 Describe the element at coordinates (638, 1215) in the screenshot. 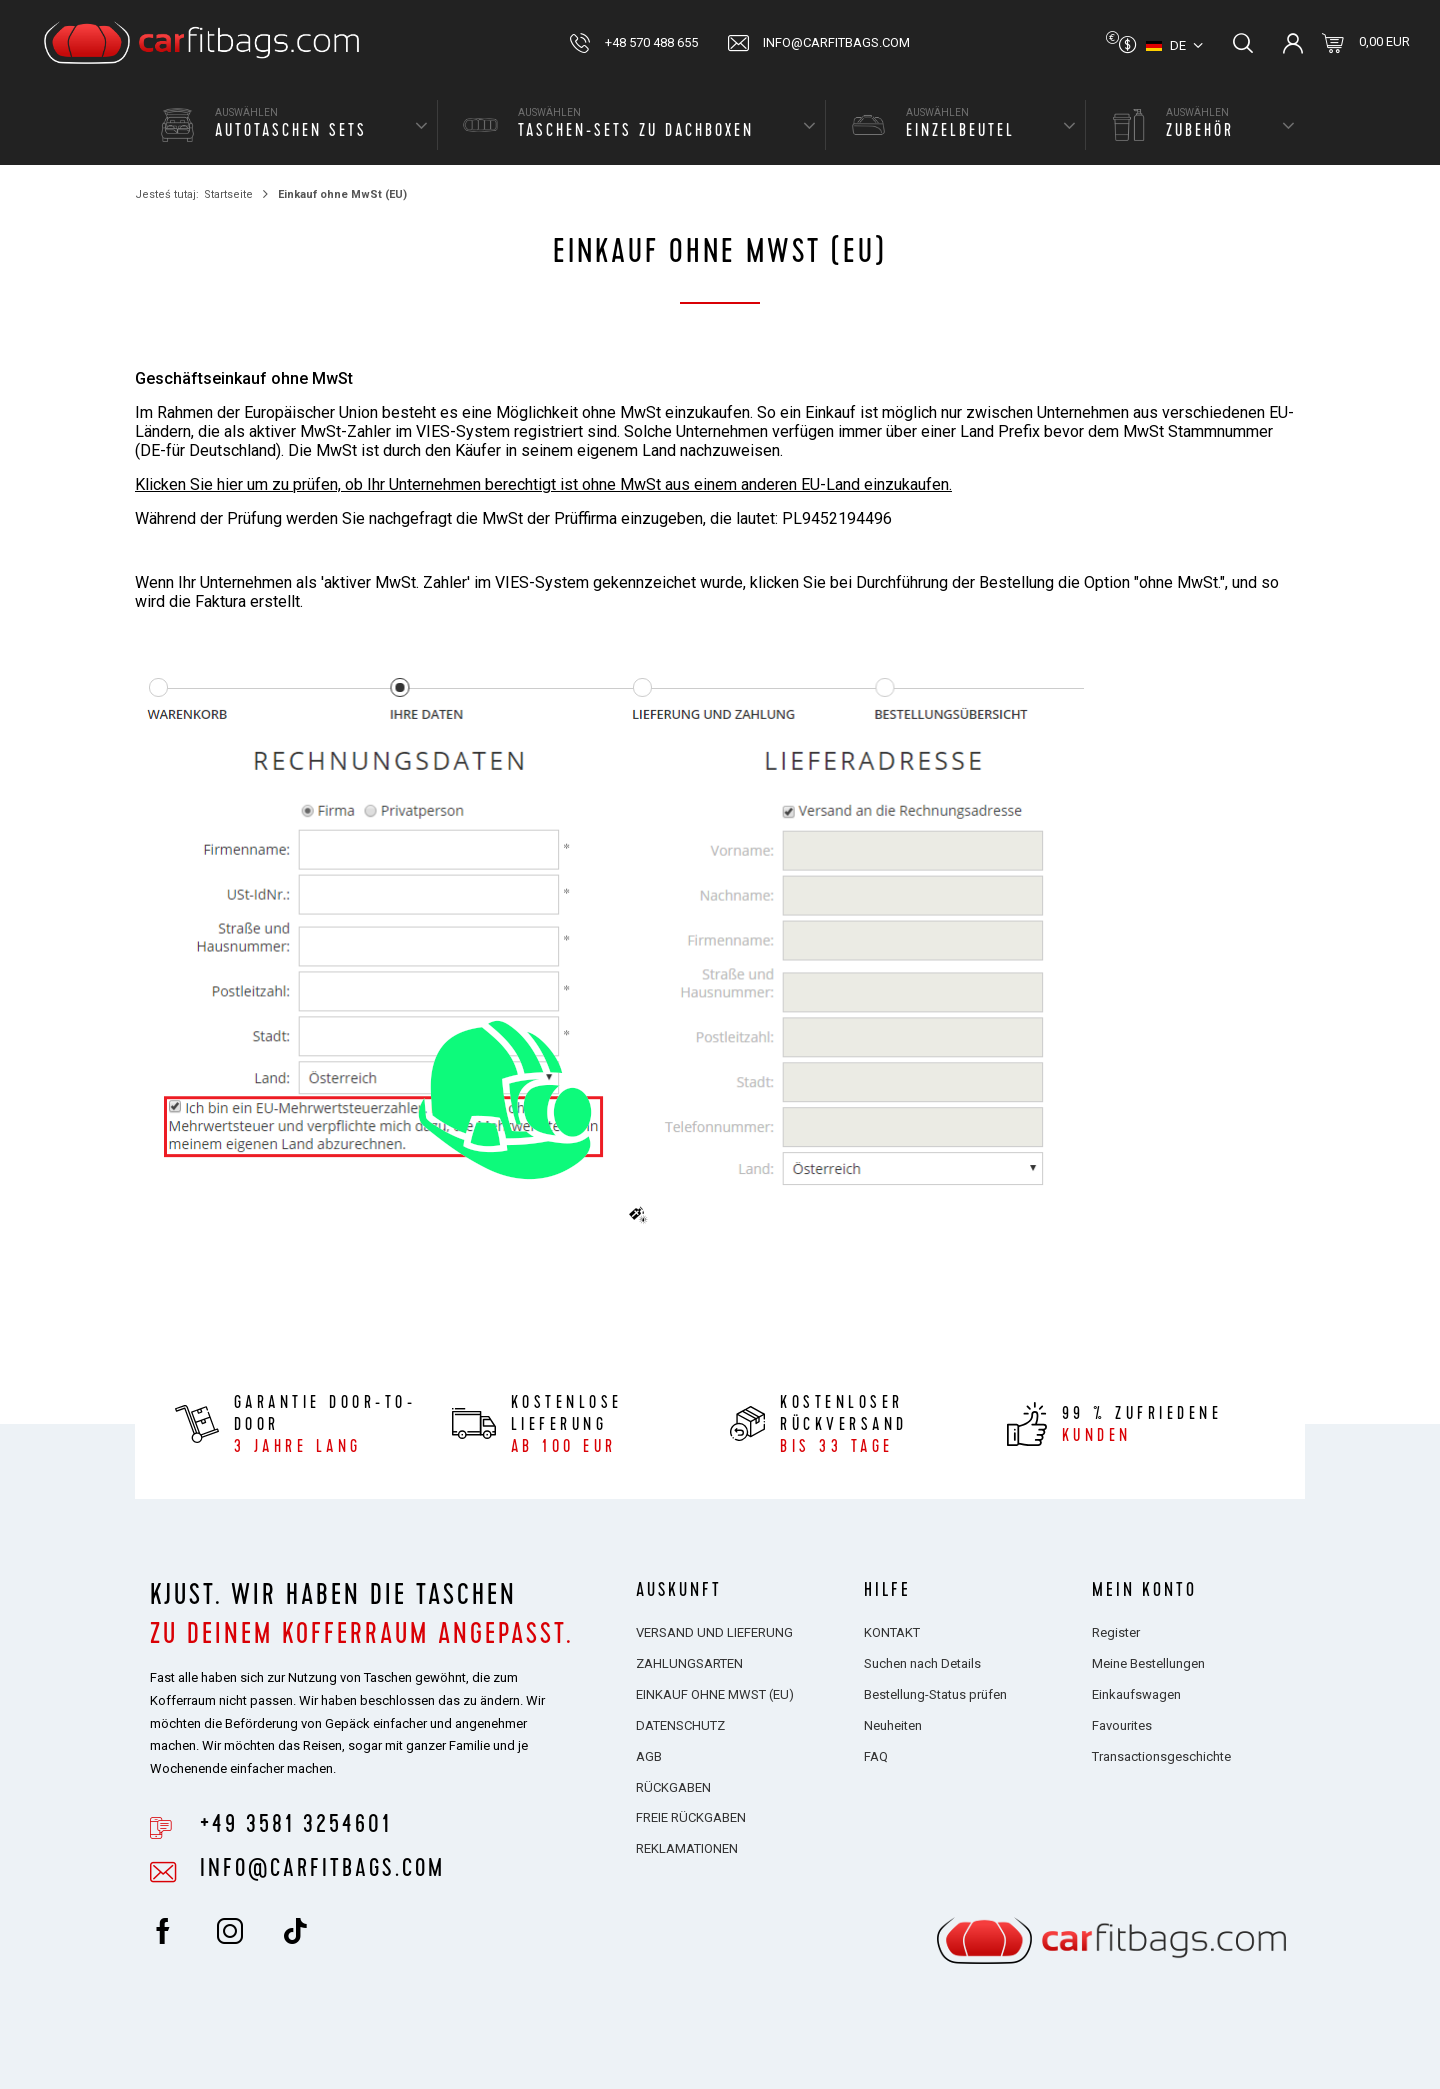

I see `use holy water item in game` at that location.